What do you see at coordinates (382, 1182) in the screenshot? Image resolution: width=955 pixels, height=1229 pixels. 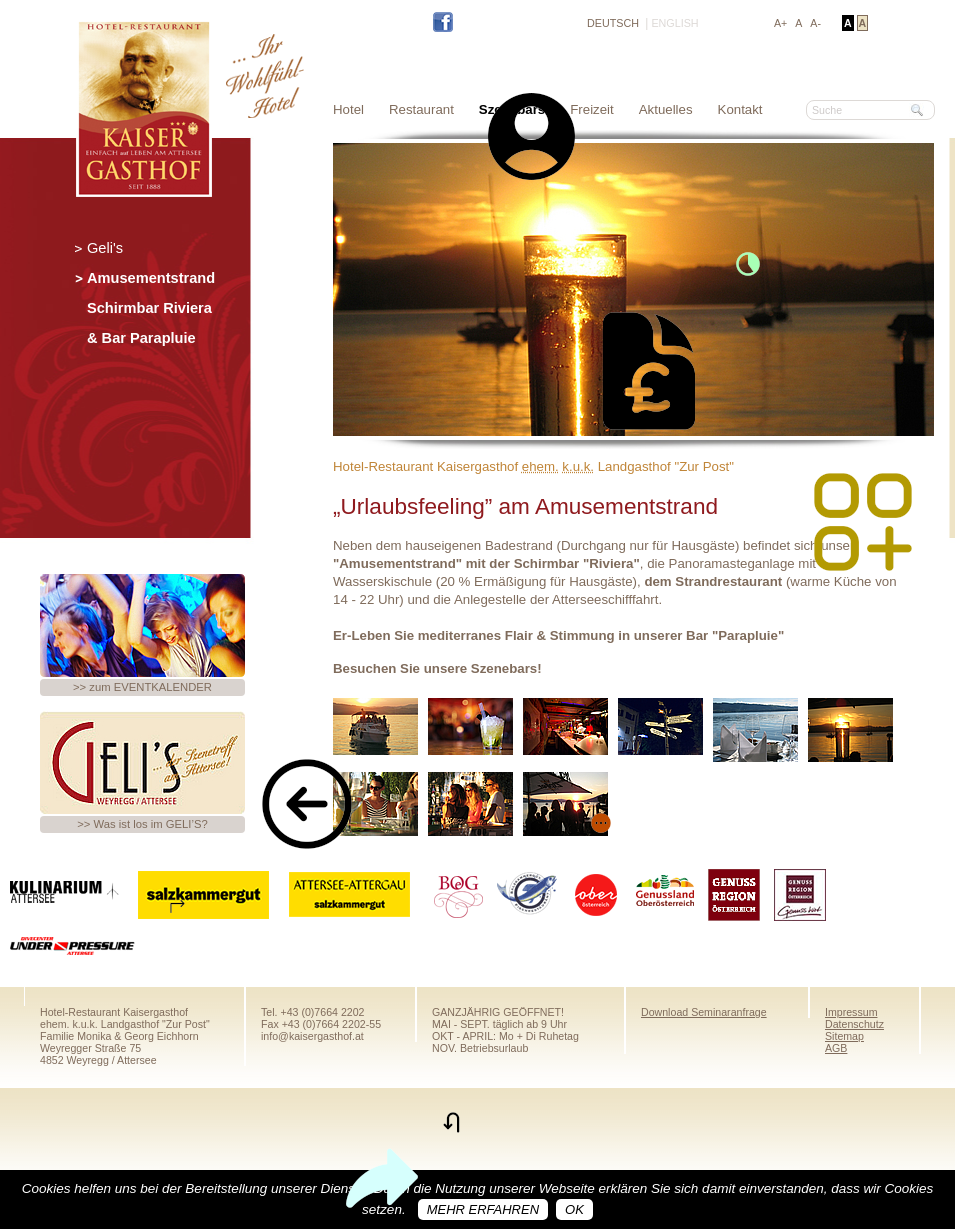 I see `share content with others` at bounding box center [382, 1182].